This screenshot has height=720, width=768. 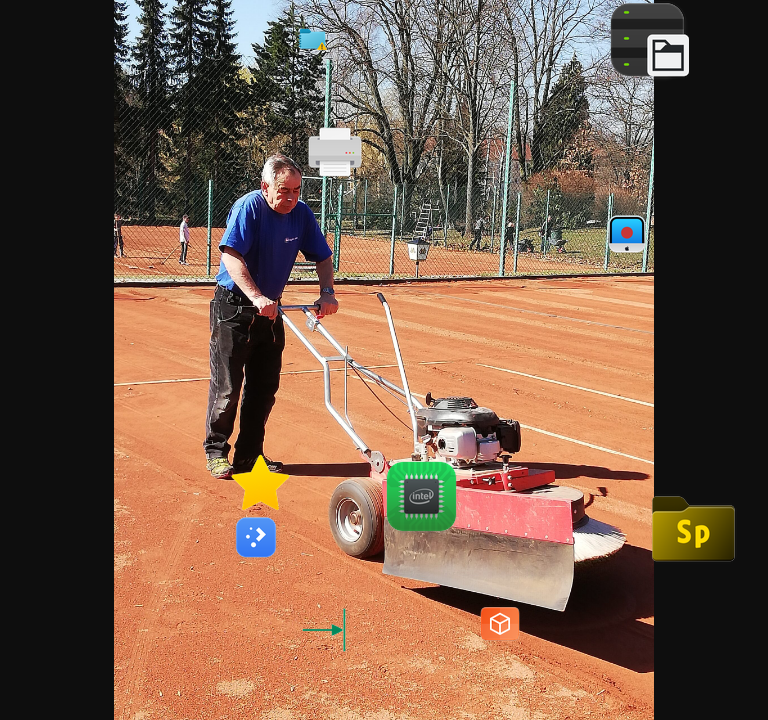 What do you see at coordinates (500, 623) in the screenshot?
I see `open a 3D model file` at bounding box center [500, 623].